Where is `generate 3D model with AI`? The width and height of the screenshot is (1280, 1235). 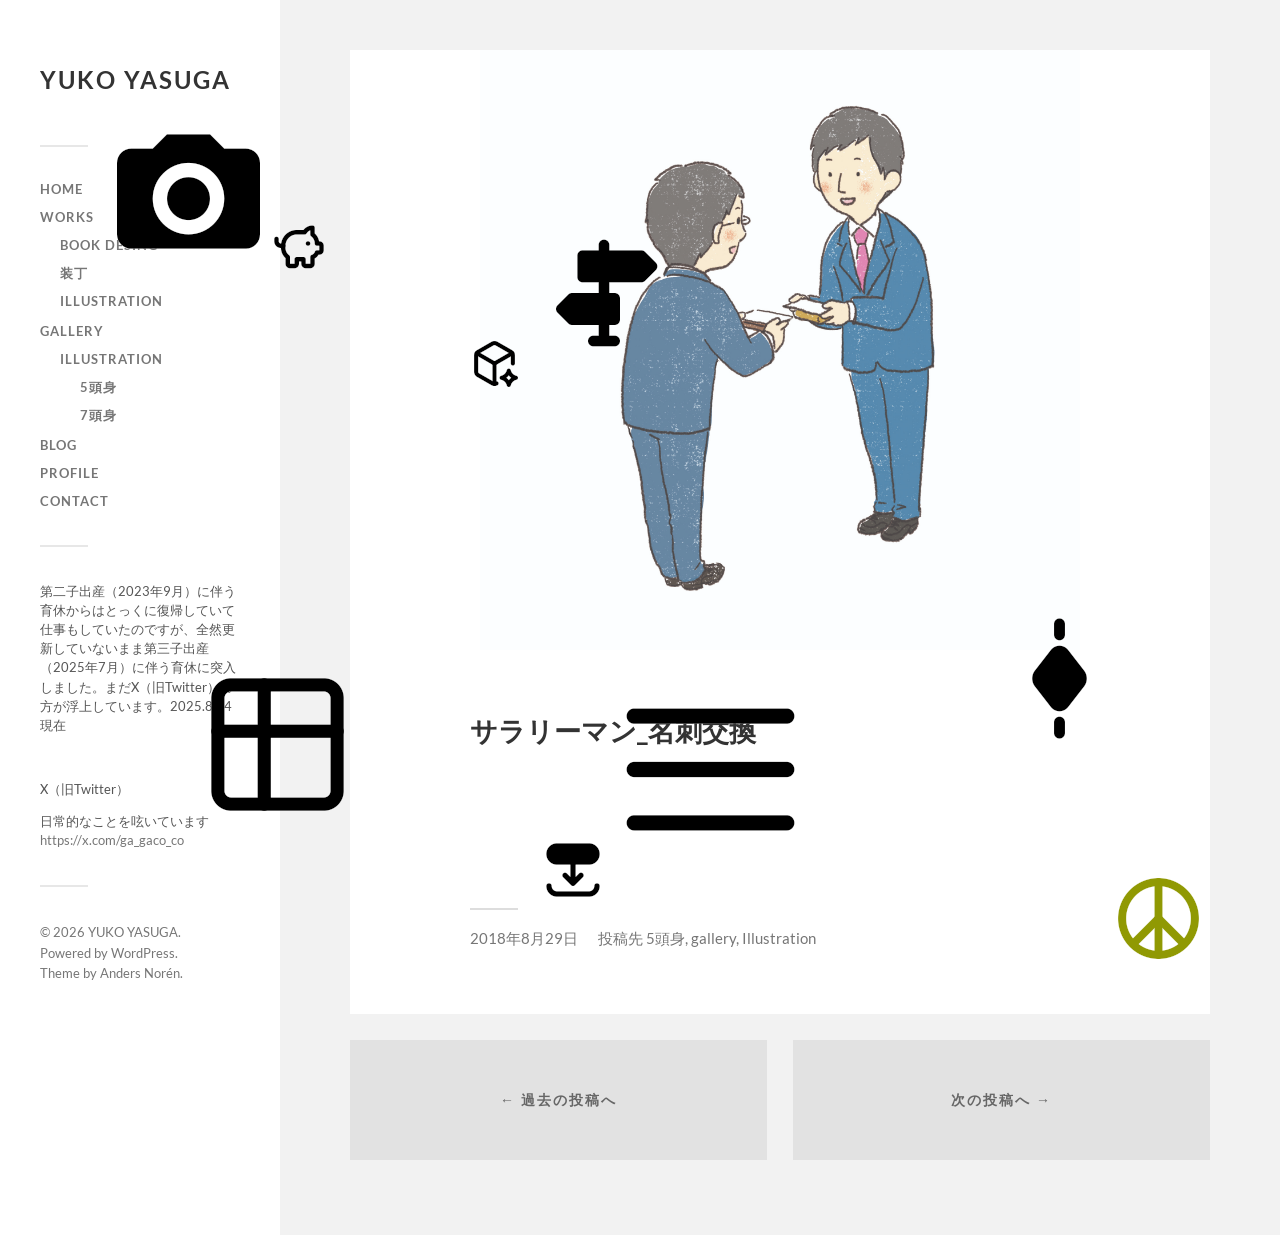
generate 3D model with AI is located at coordinates (494, 363).